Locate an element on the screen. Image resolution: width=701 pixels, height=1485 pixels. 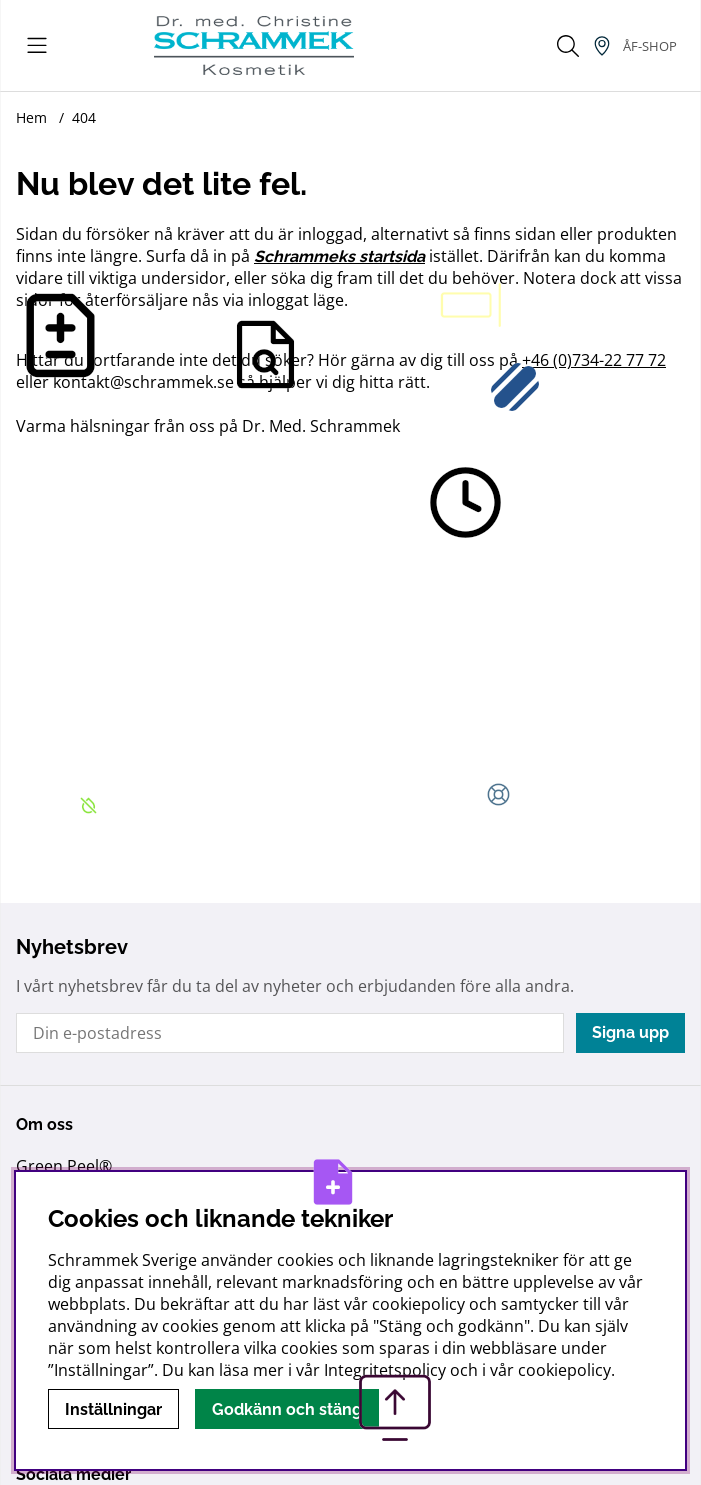
disable water or liquid-related features is located at coordinates (88, 805).